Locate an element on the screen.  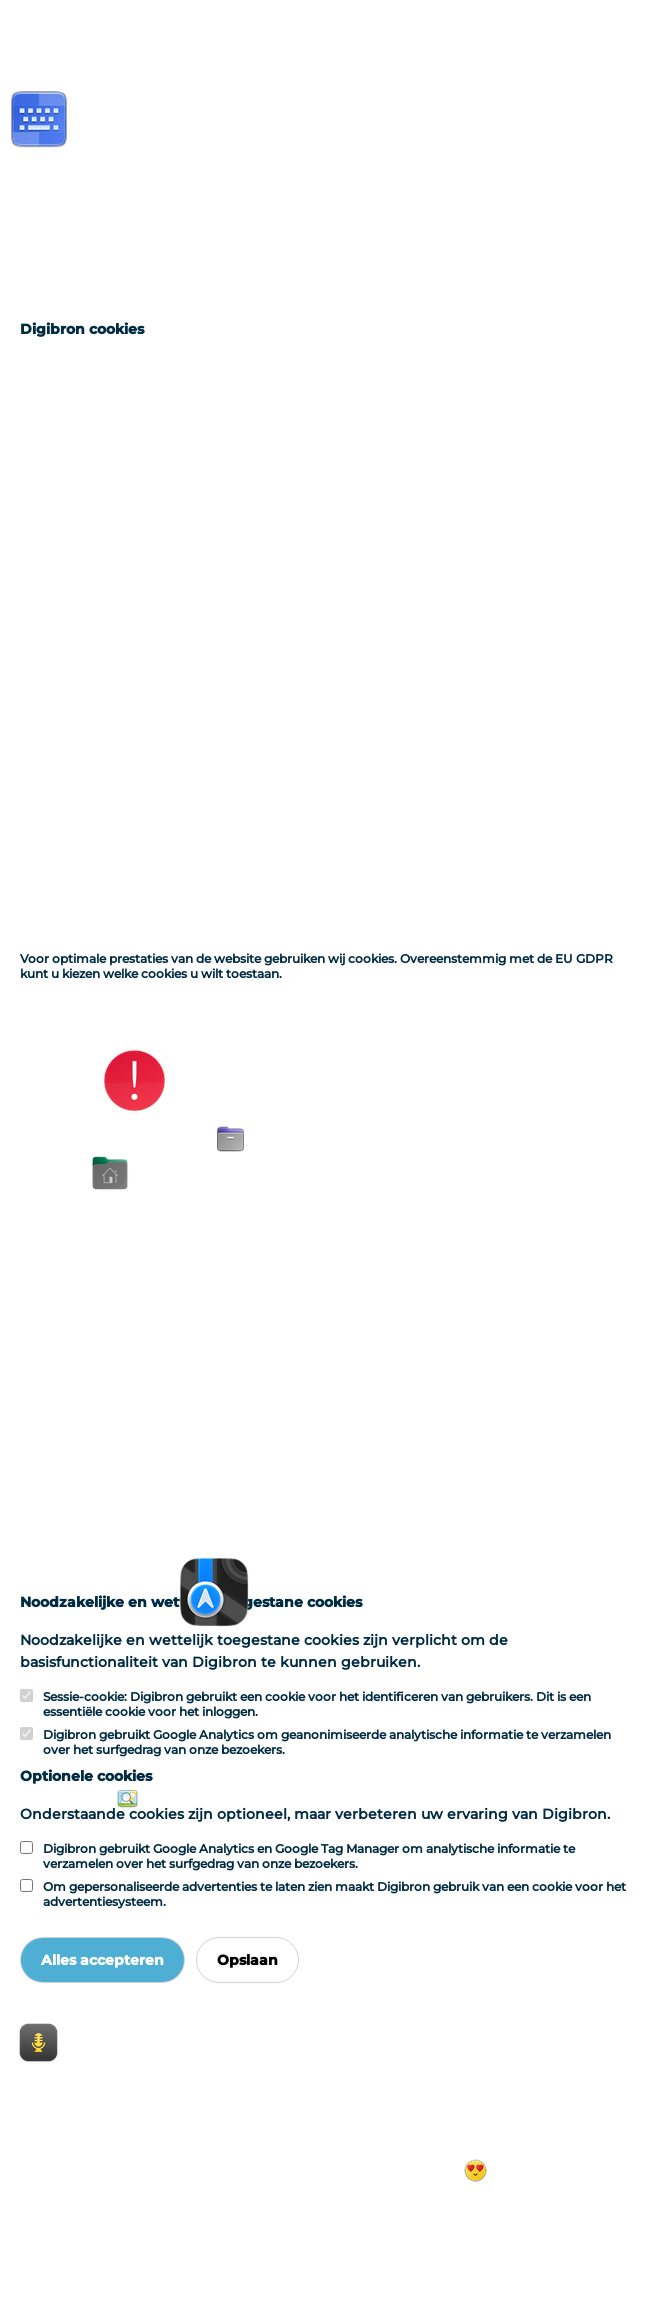
open the Socialize messaging app is located at coordinates (475, 2170).